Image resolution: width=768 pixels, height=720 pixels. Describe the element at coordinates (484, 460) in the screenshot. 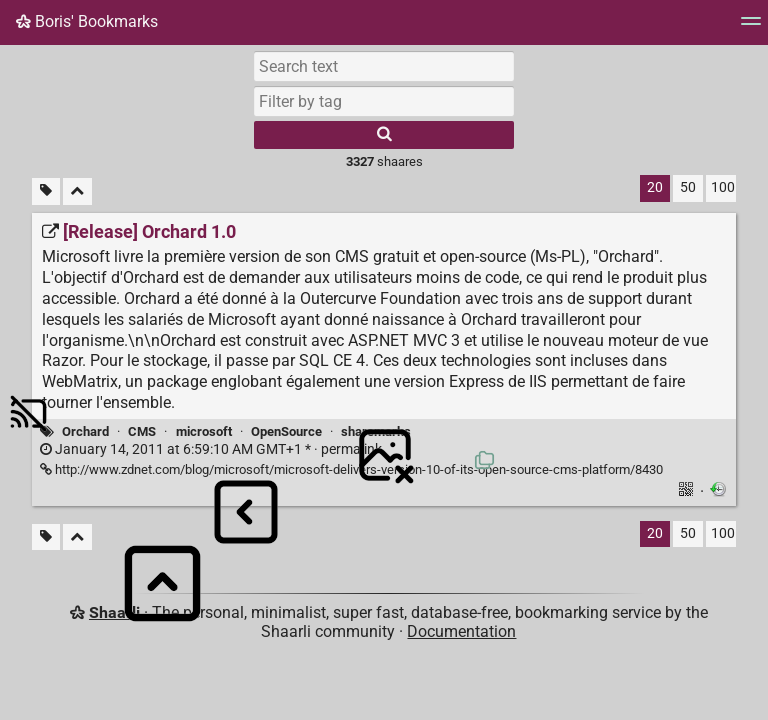

I see `browse all folders` at that location.